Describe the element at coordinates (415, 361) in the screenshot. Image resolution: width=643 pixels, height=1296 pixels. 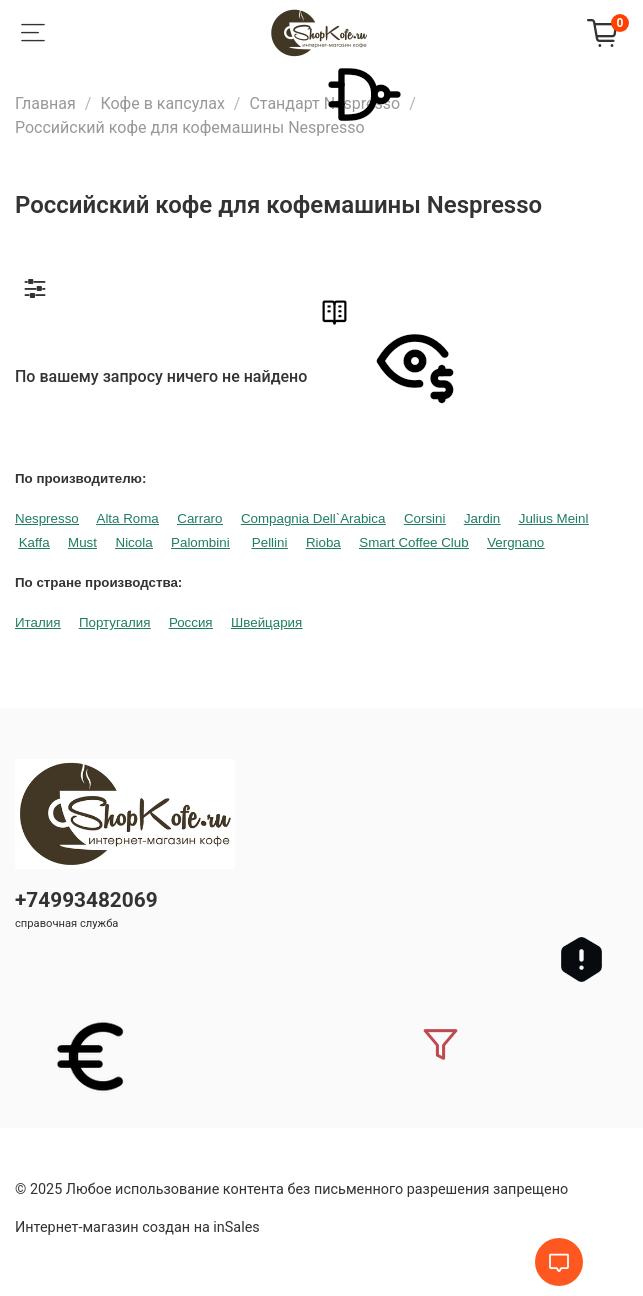
I see `view pricing or cost details` at that location.